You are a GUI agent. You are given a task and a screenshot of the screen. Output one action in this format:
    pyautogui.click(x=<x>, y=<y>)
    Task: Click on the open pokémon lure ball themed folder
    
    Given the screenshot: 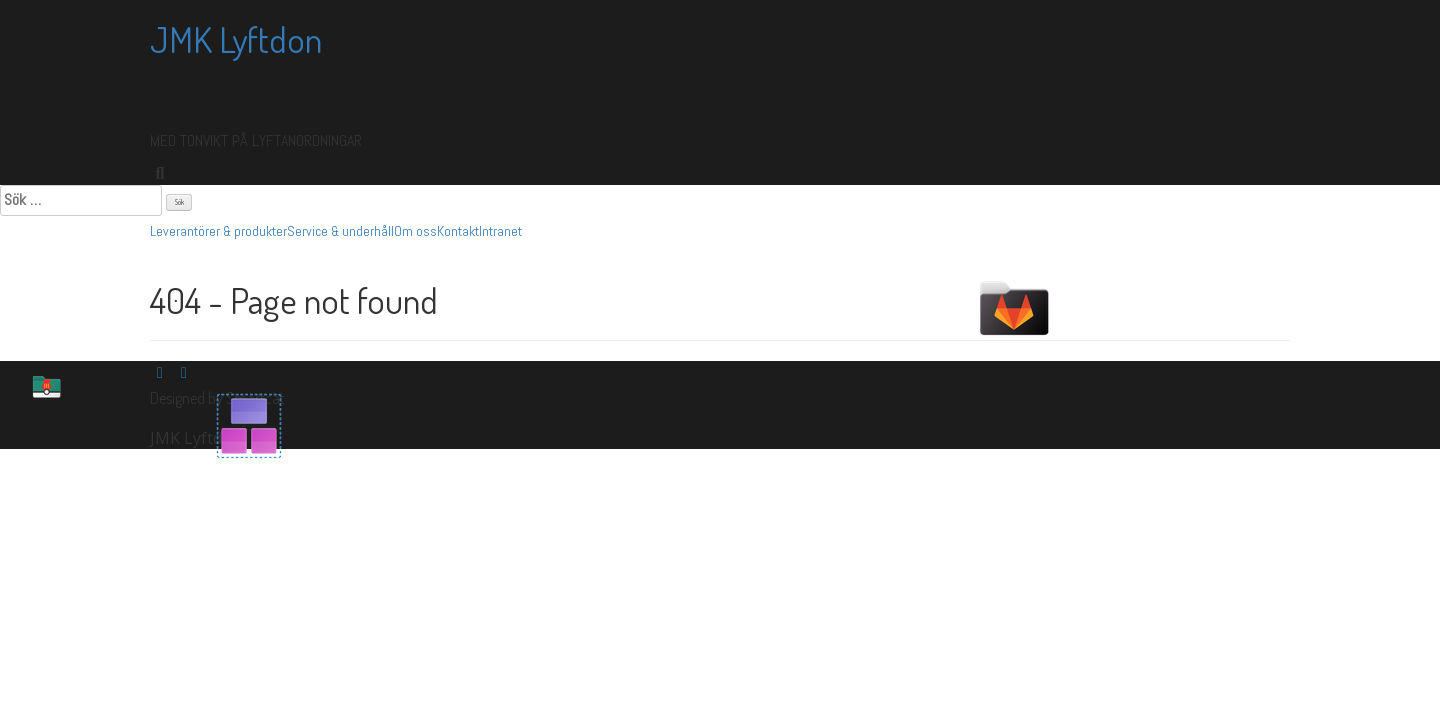 What is the action you would take?
    pyautogui.click(x=46, y=387)
    